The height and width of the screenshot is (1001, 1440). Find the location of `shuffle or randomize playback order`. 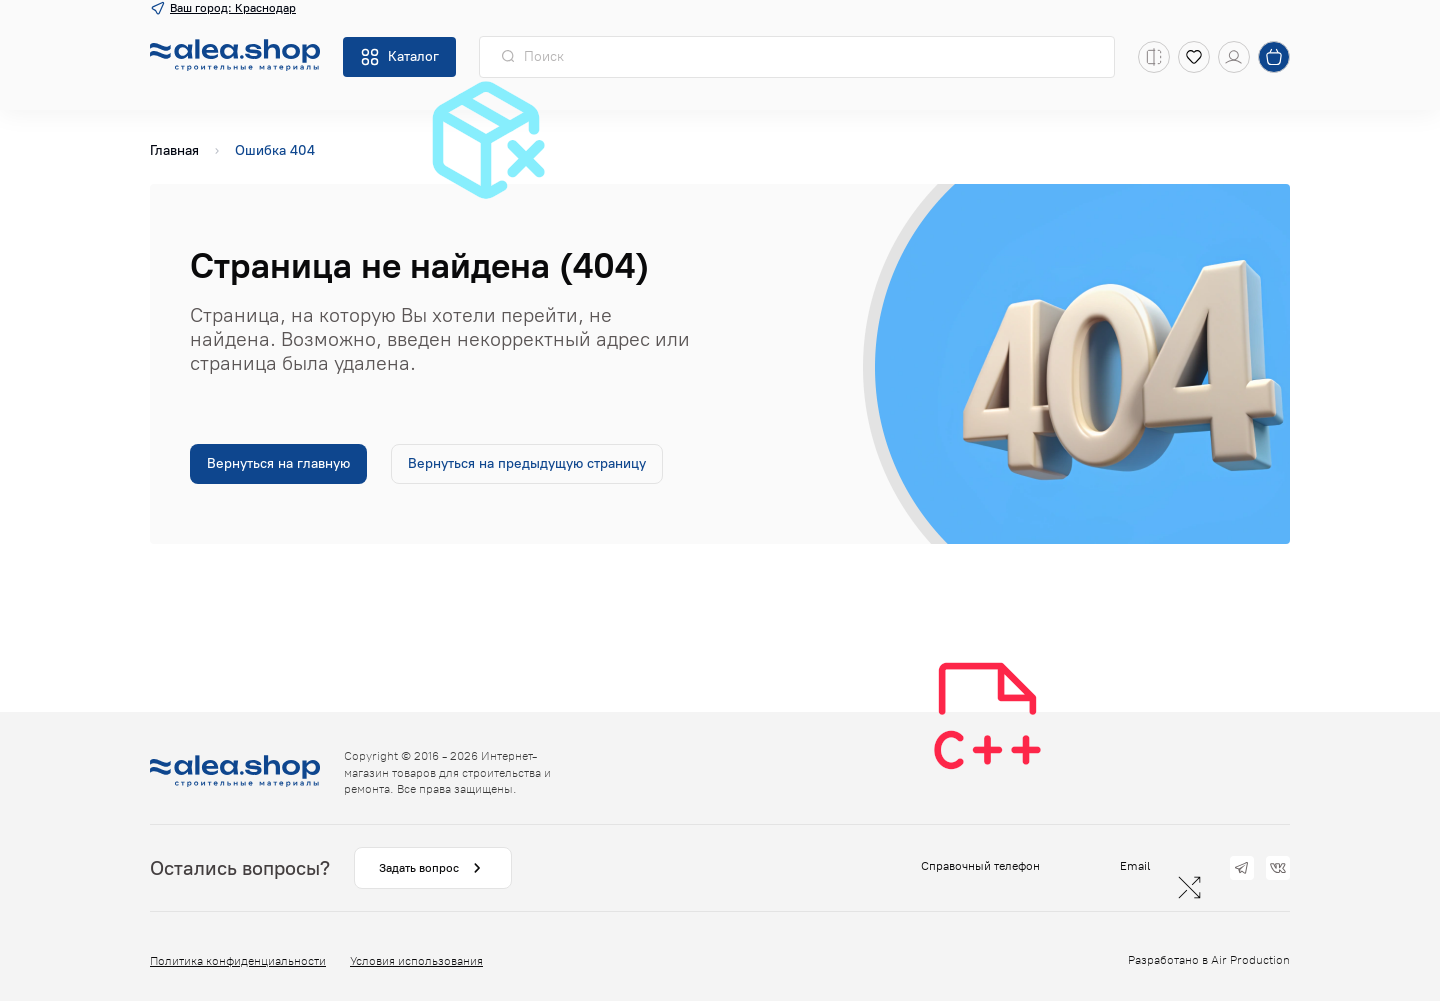

shuffle or randomize playback order is located at coordinates (1189, 887).